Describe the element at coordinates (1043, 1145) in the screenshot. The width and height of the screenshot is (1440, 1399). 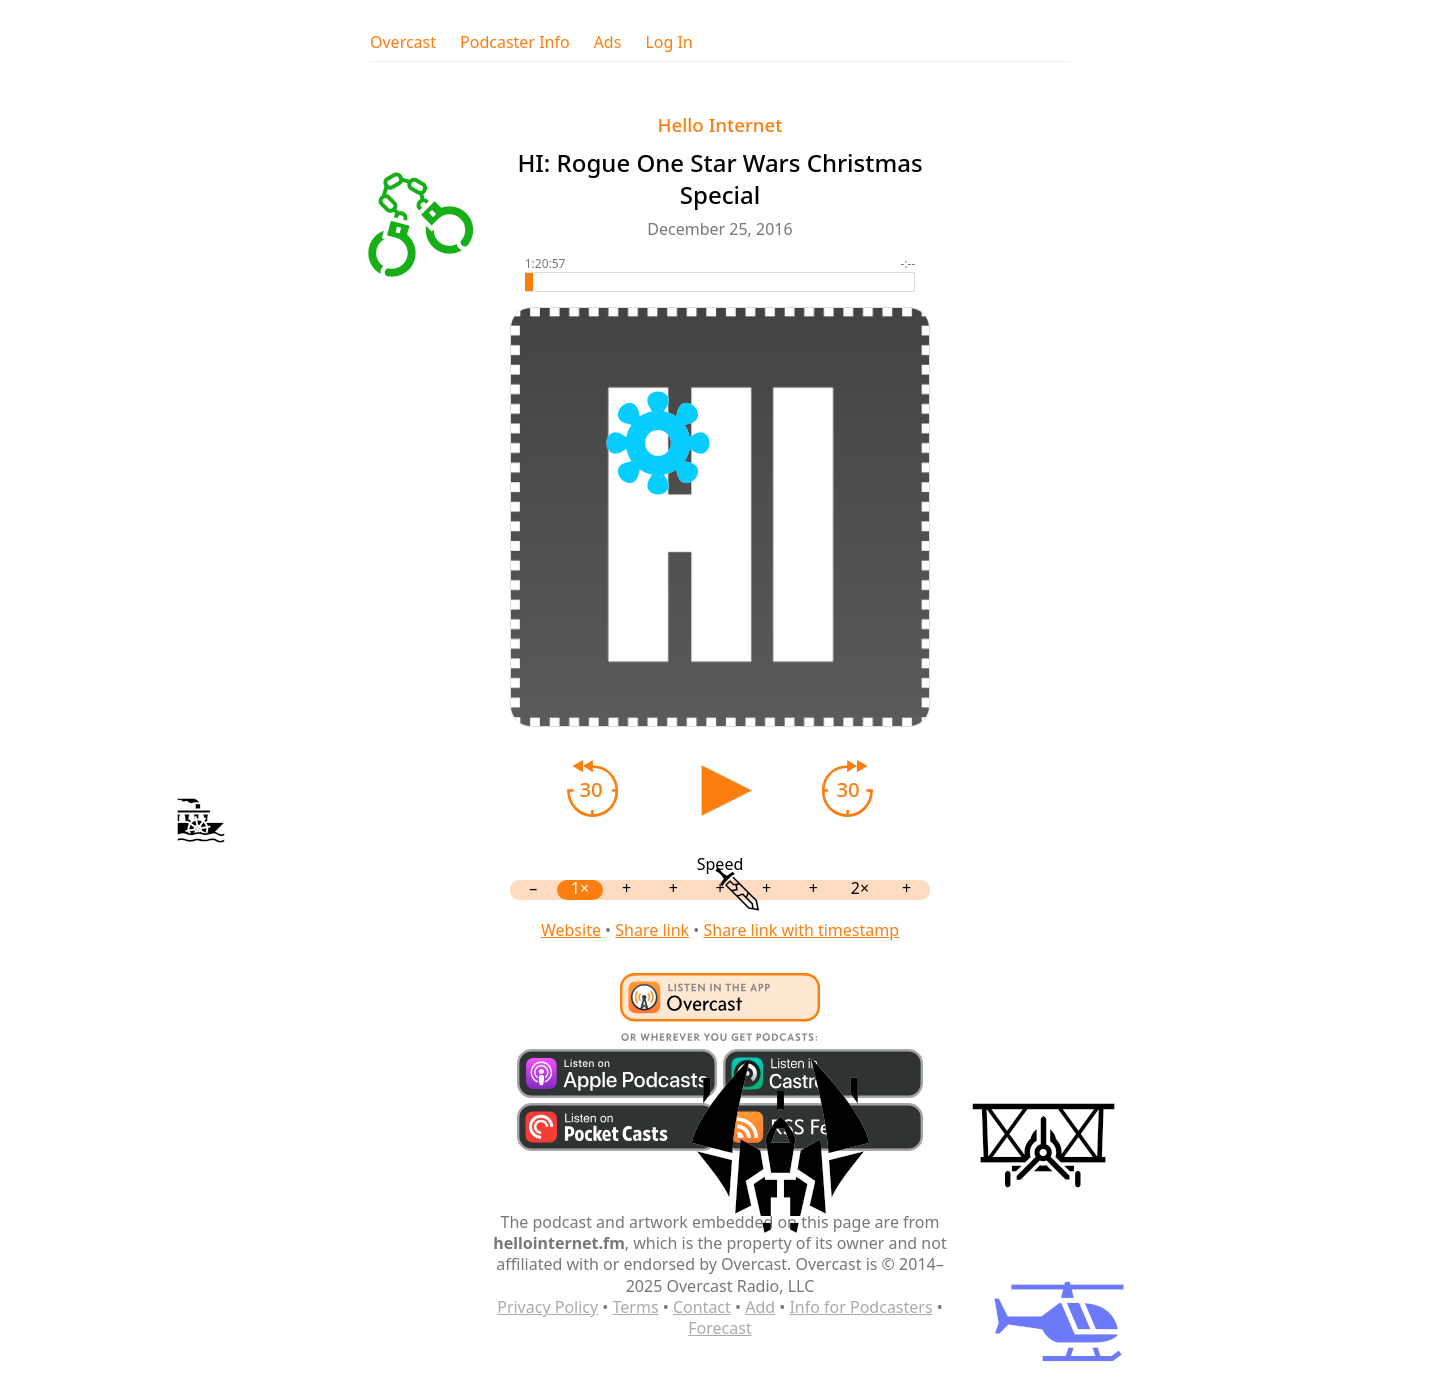
I see `access flight or aviation games` at that location.